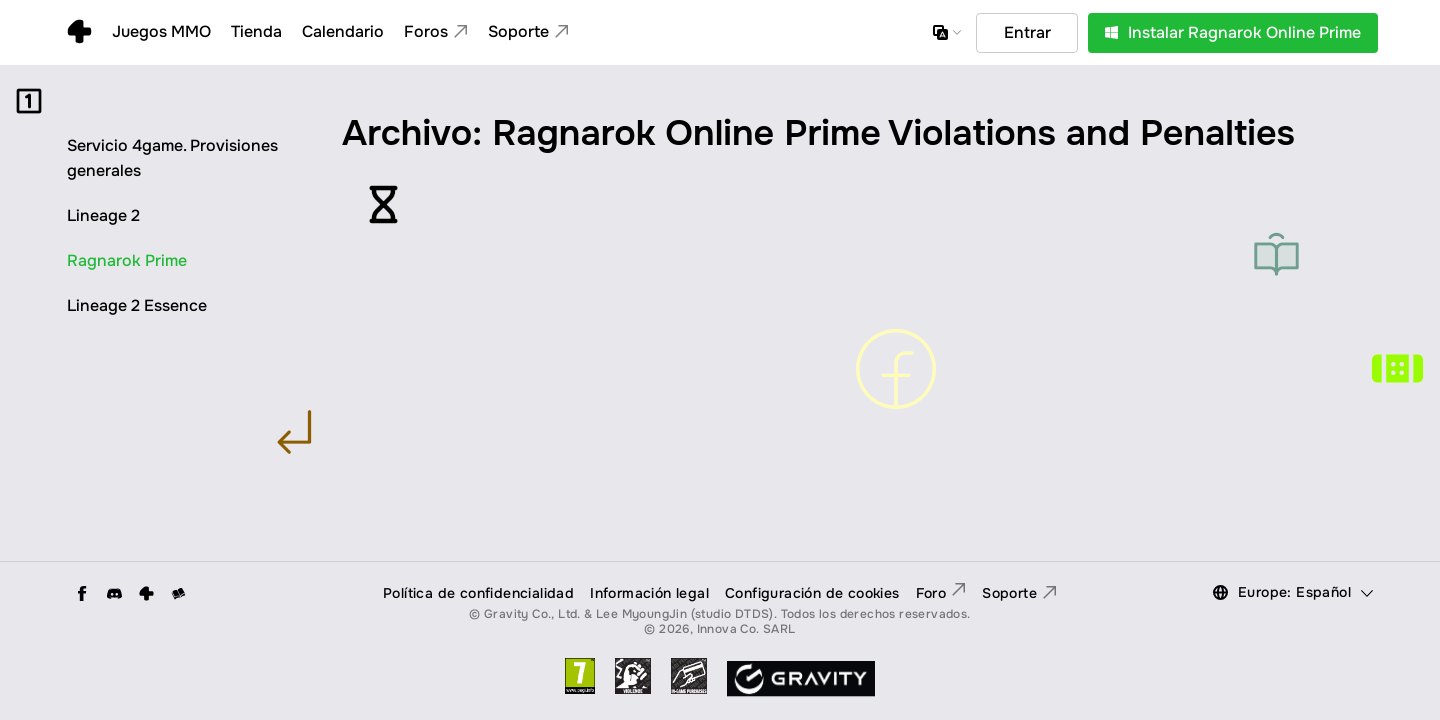 This screenshot has height=720, width=1440. What do you see at coordinates (383, 204) in the screenshot?
I see `indicates loading or processing in progress` at bounding box center [383, 204].